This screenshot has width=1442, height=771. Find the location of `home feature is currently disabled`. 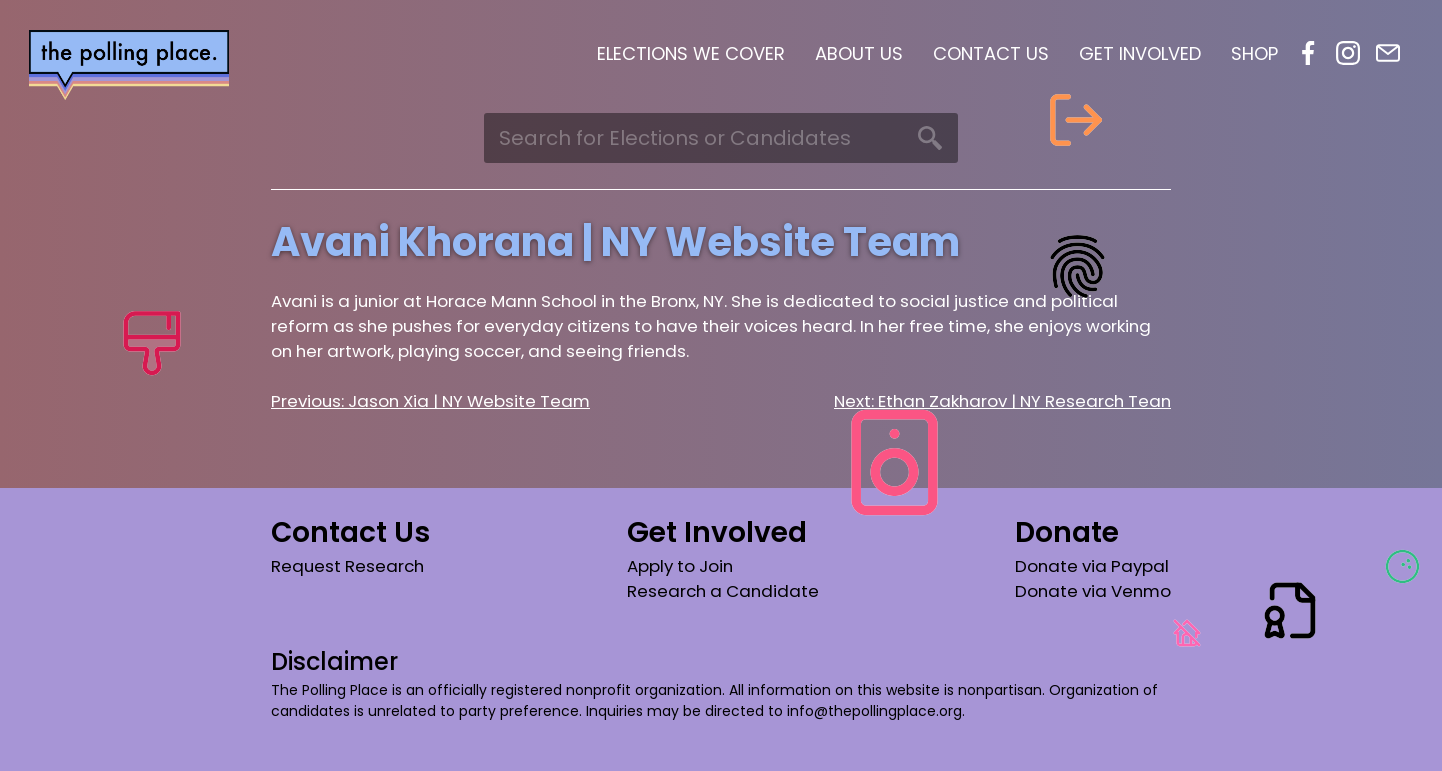

home feature is currently disabled is located at coordinates (1187, 633).